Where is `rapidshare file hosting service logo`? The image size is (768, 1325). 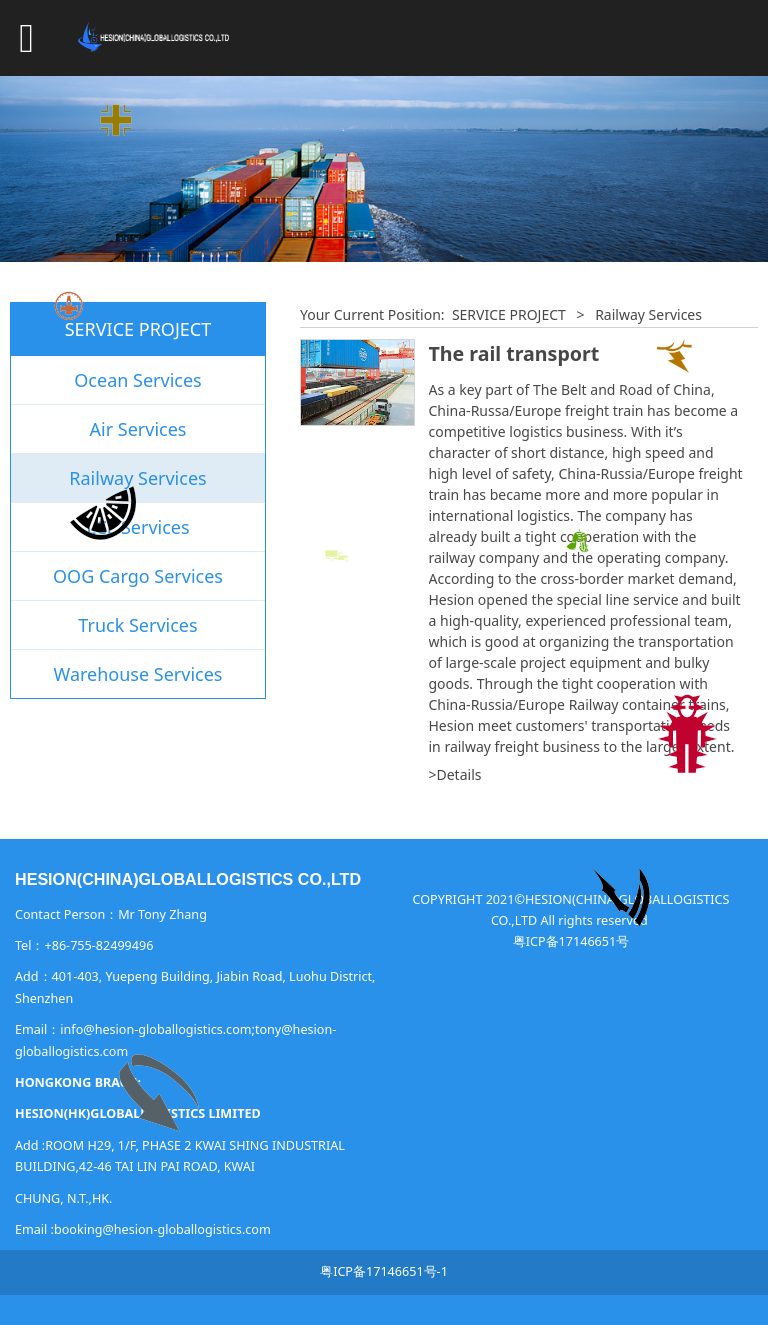
rapidshare file hosting service logo is located at coordinates (158, 1093).